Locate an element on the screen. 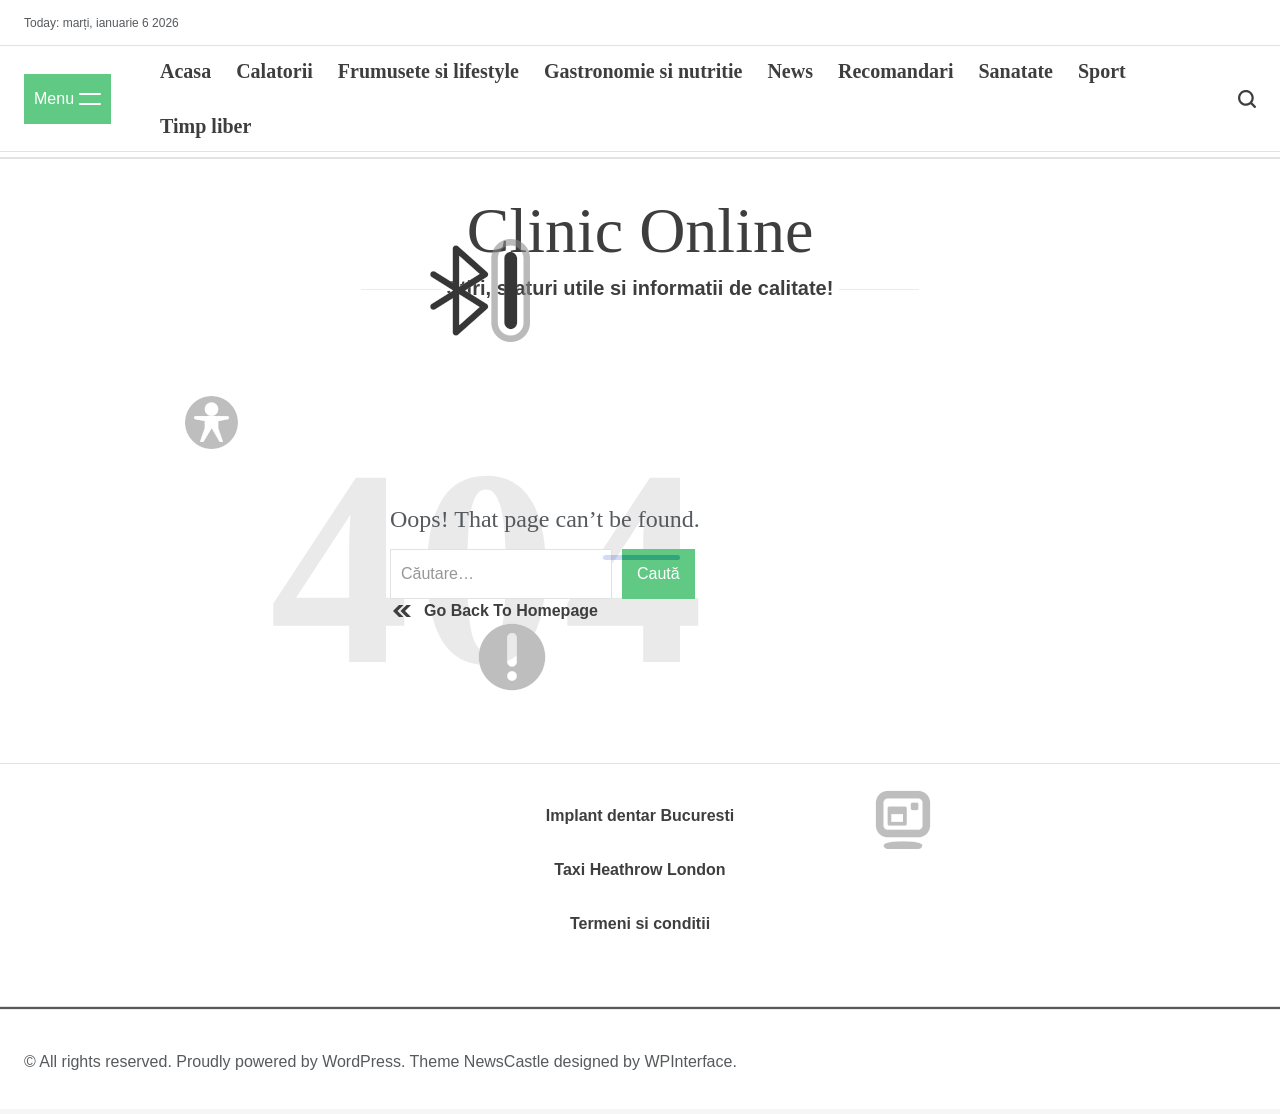 The image size is (1280, 1114). open accessibility settings is located at coordinates (211, 422).